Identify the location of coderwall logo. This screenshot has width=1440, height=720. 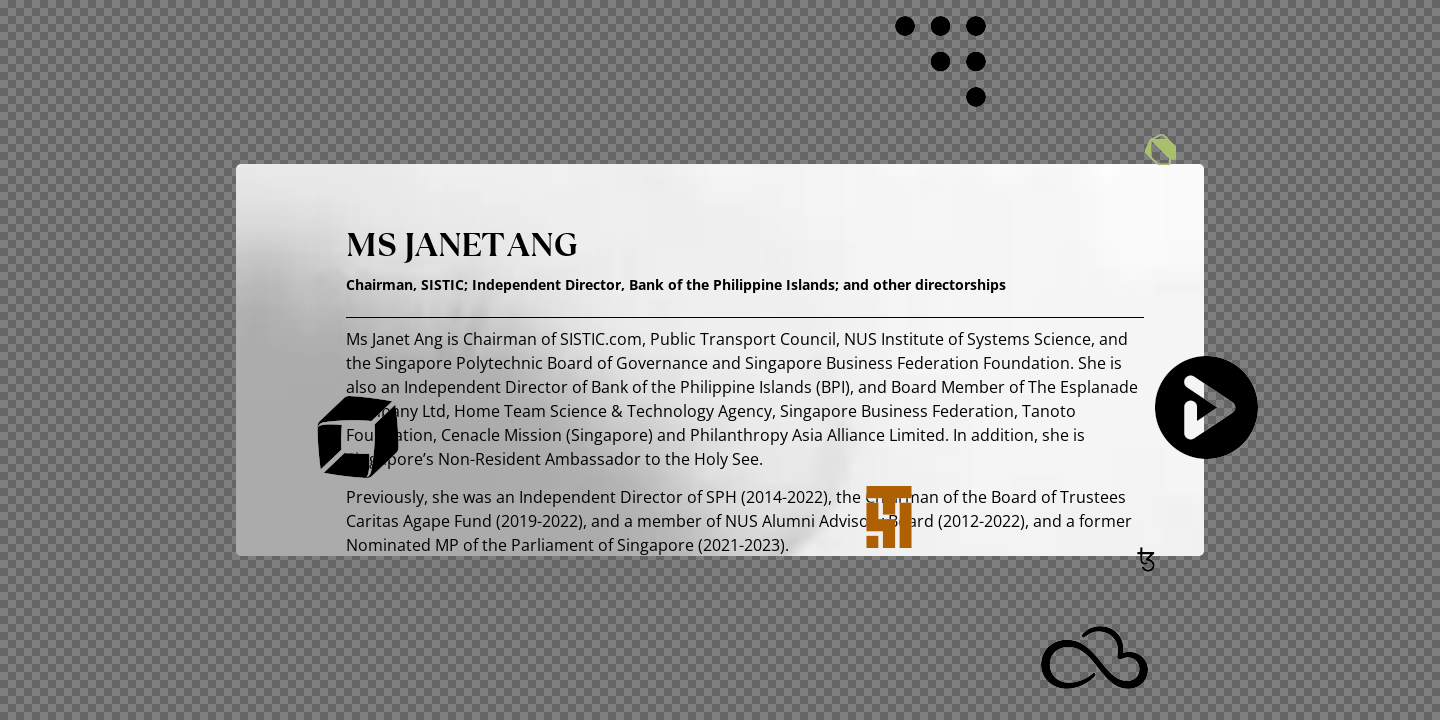
(940, 61).